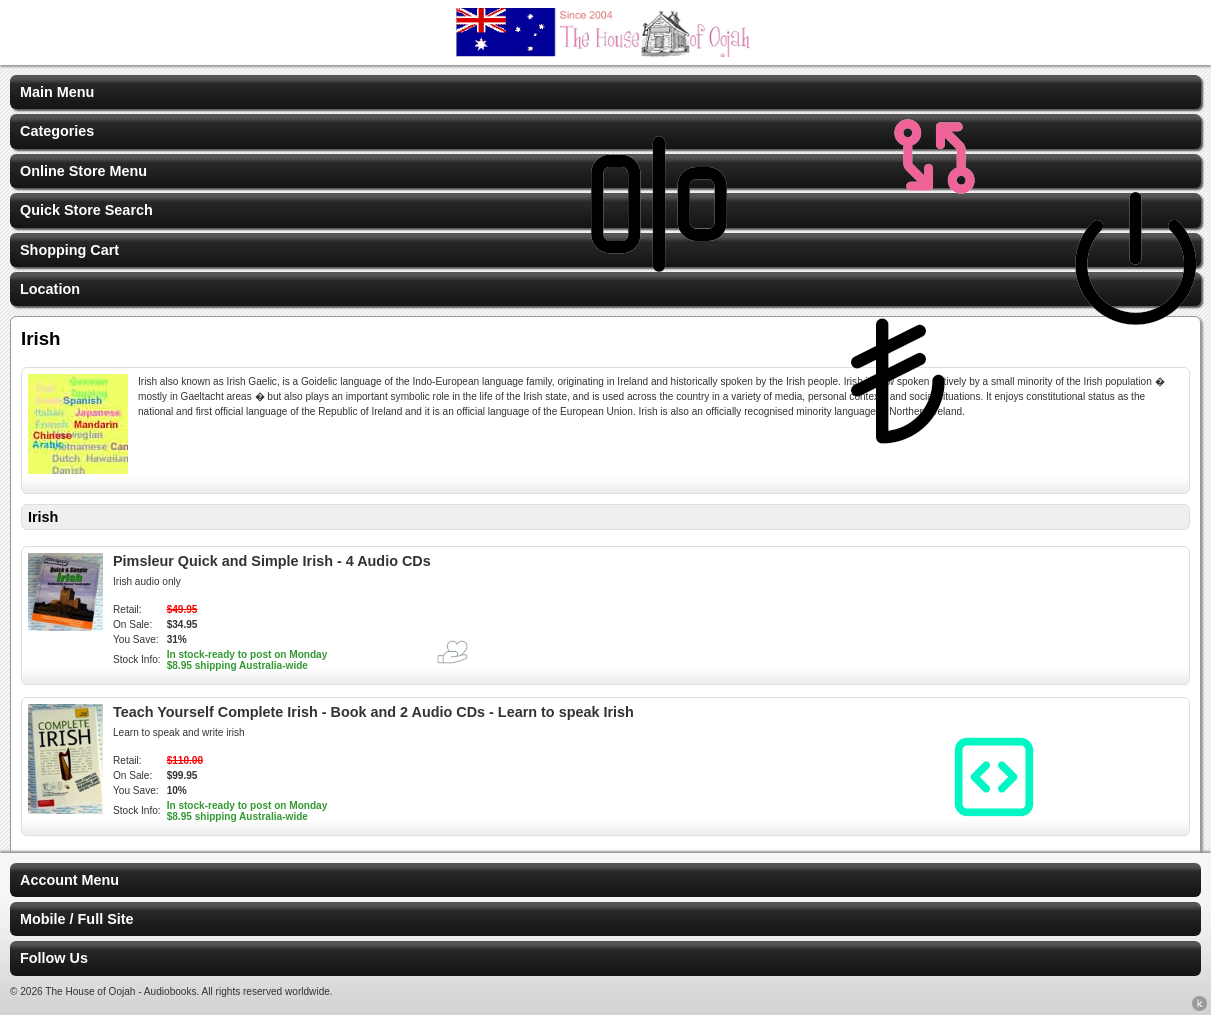  What do you see at coordinates (659, 204) in the screenshot?
I see `center align elements horizontally` at bounding box center [659, 204].